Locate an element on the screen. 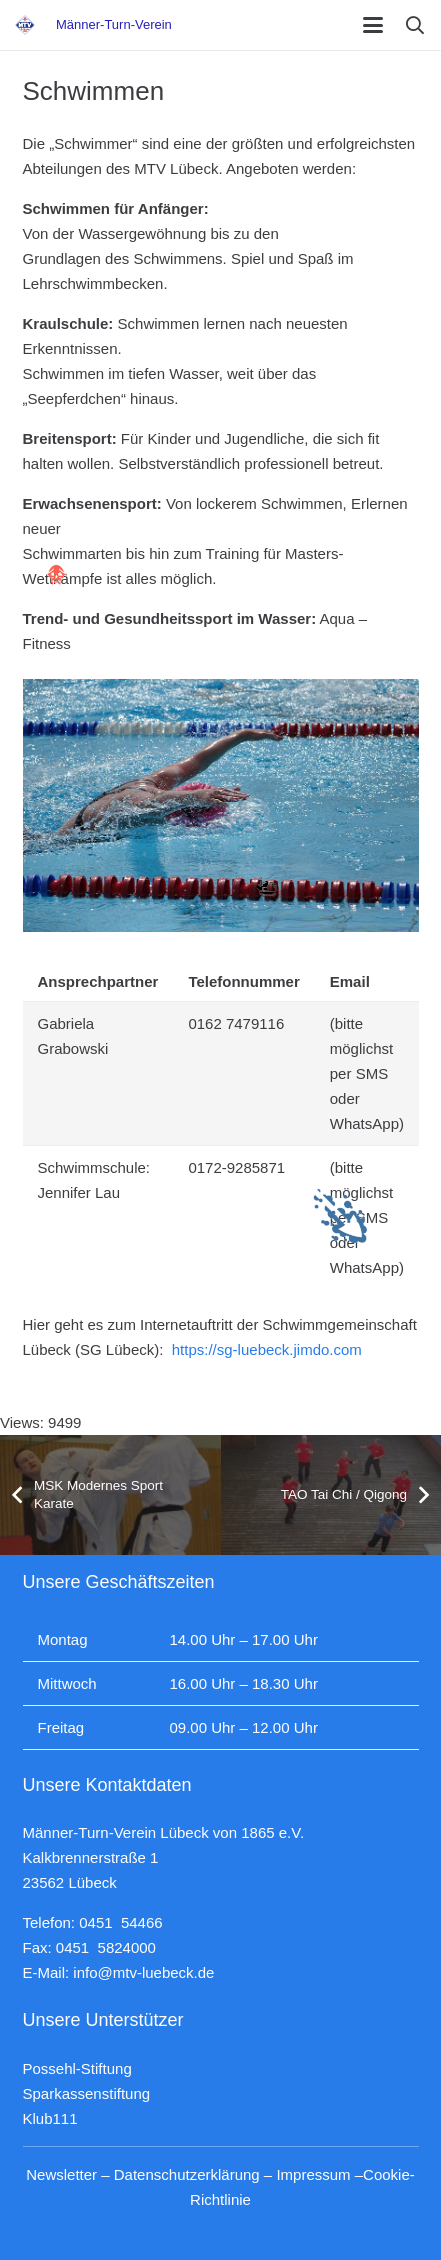 The image size is (441, 2260). select mini-submarine vehicle or unit is located at coordinates (267, 886).